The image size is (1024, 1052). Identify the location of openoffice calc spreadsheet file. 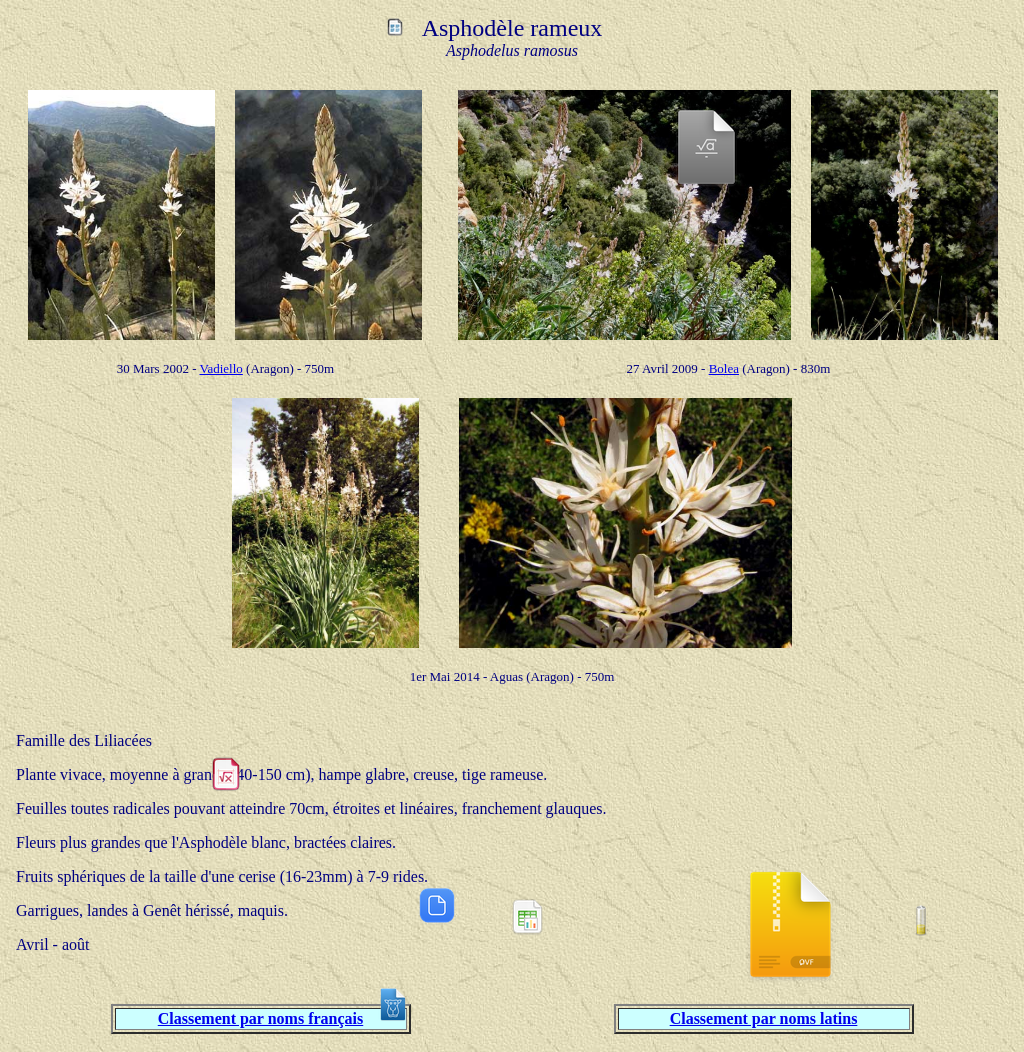
(527, 916).